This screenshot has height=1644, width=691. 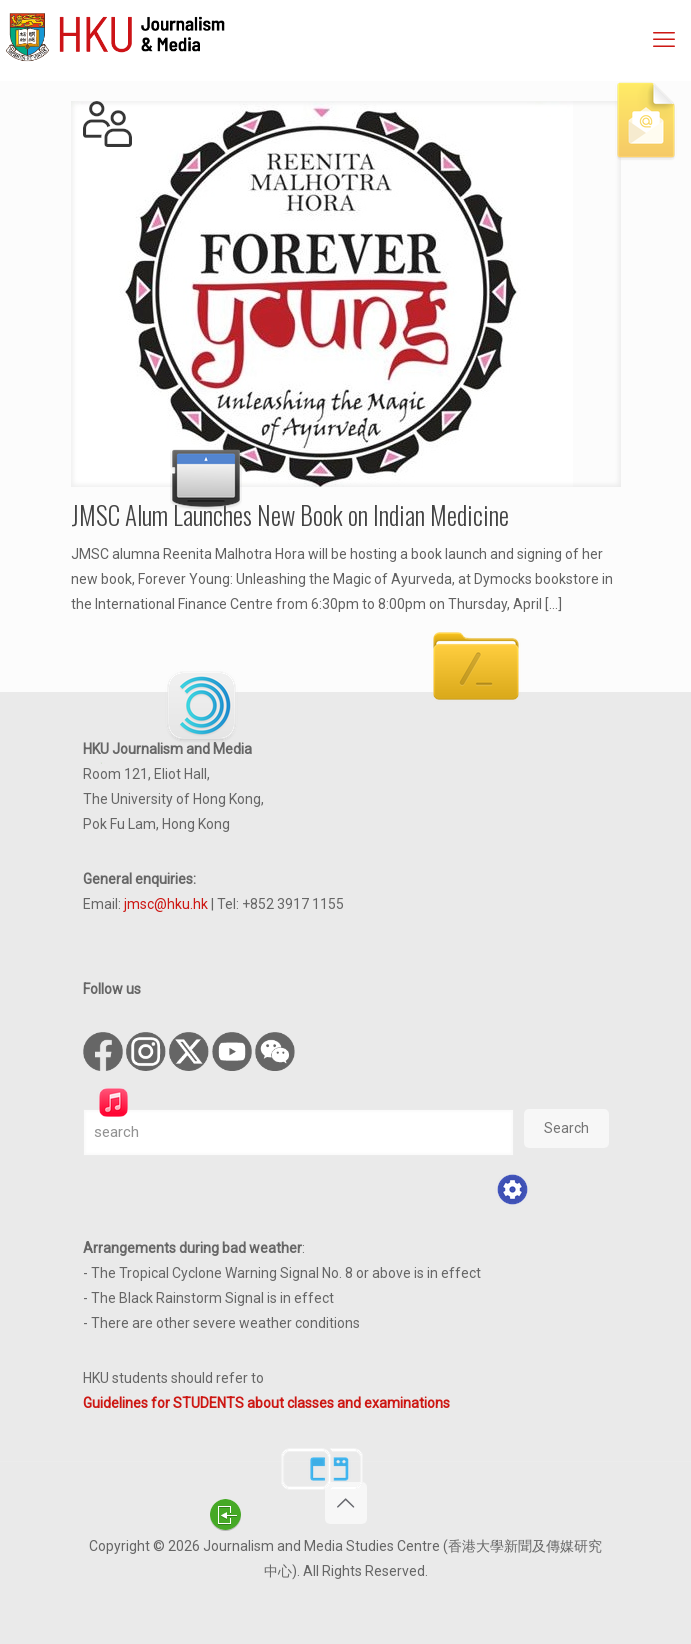 I want to click on open Apple Music app, so click(x=113, y=1102).